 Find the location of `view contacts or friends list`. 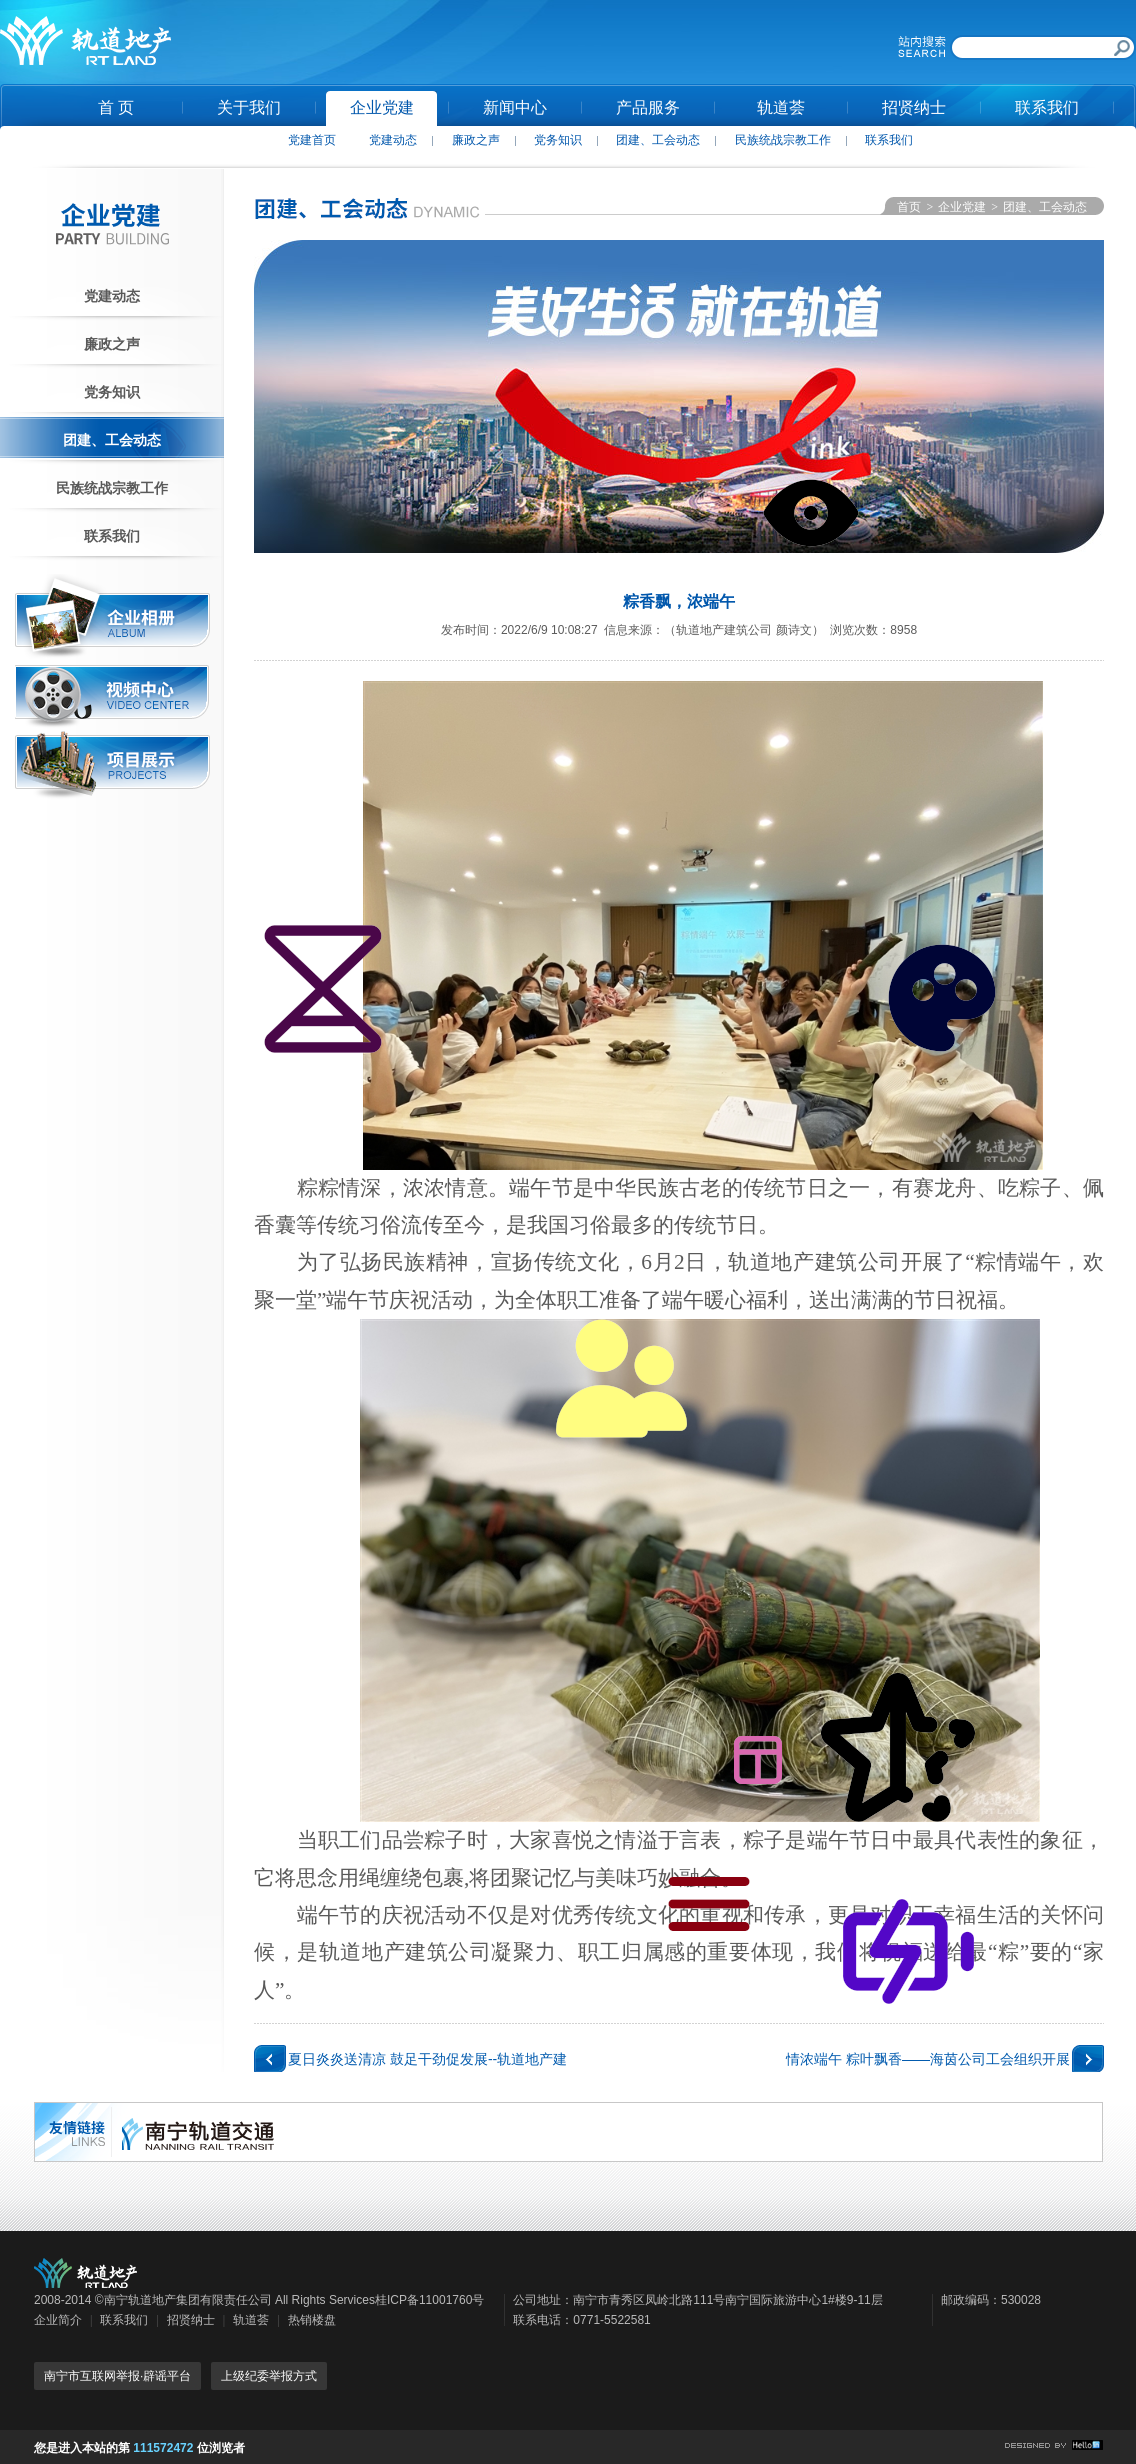

view contacts or friends list is located at coordinates (621, 1378).